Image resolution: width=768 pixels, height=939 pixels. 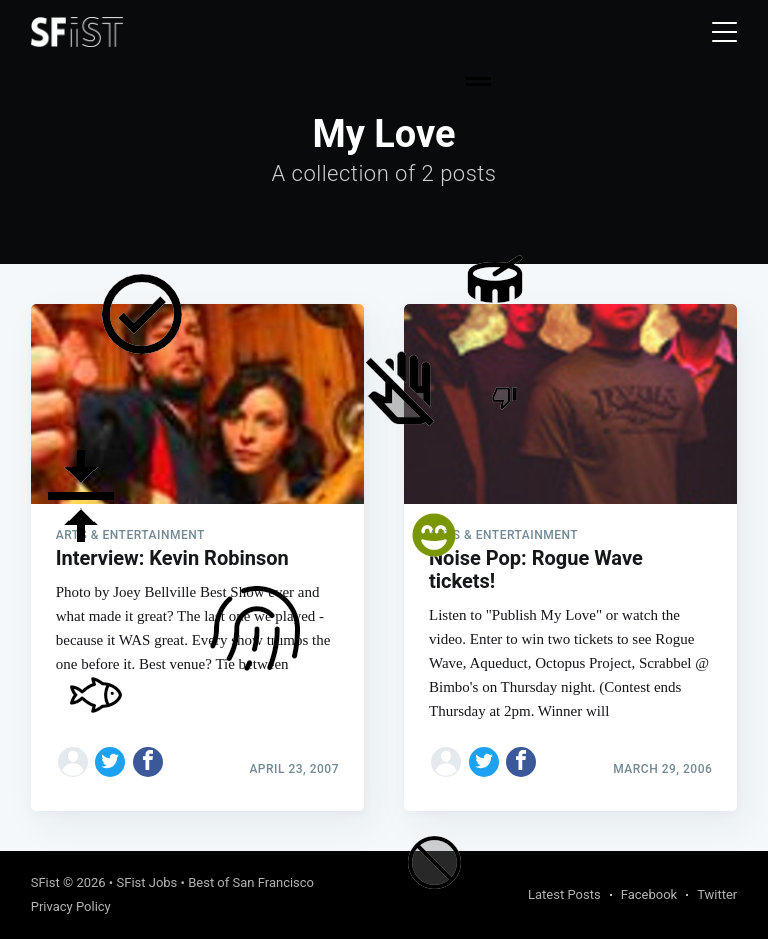 What do you see at coordinates (495, 279) in the screenshot?
I see `access music or audio tools` at bounding box center [495, 279].